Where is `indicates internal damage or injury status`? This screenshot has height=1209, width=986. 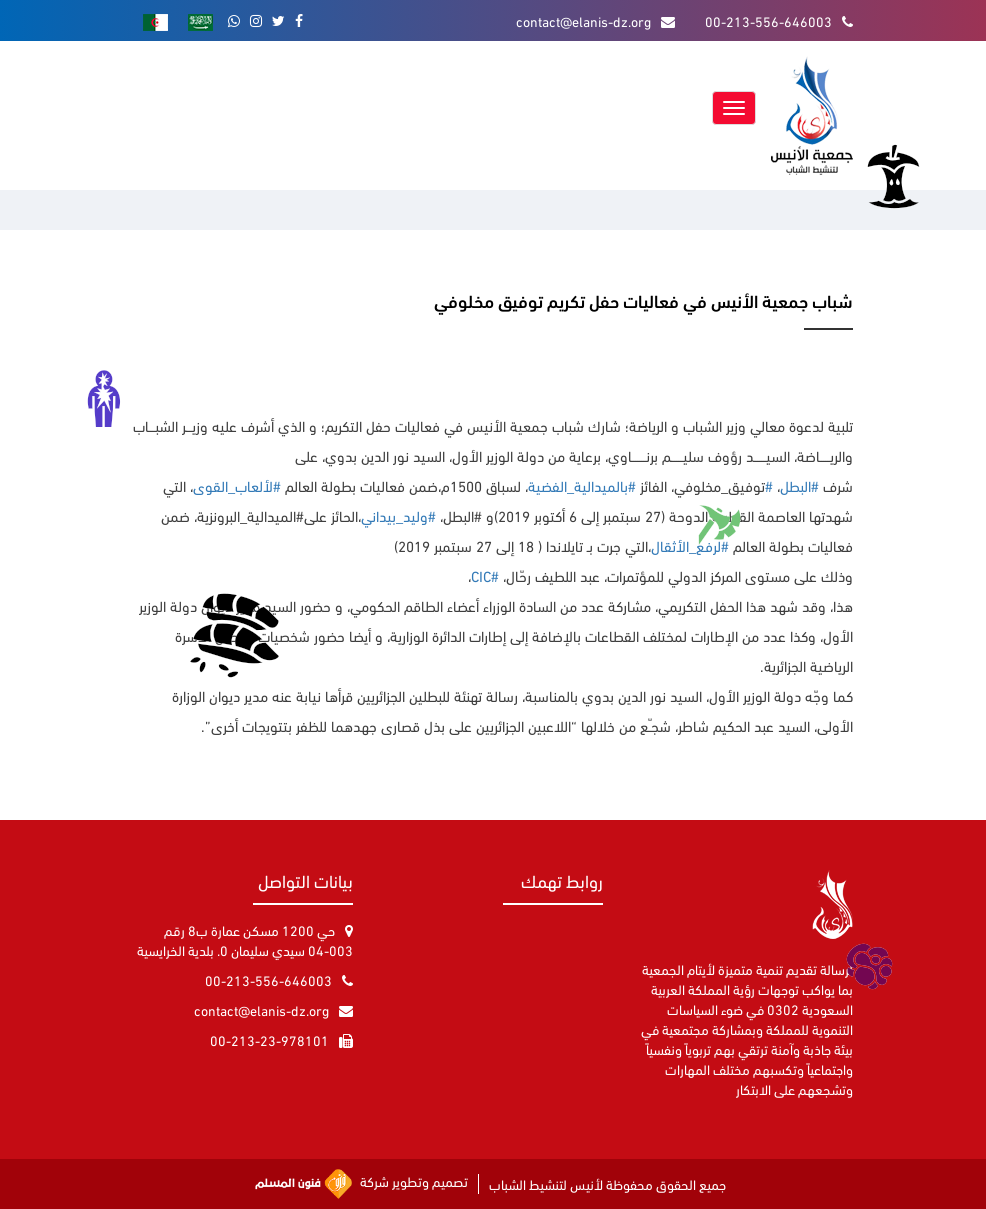
indicates internal damage or injury status is located at coordinates (103, 398).